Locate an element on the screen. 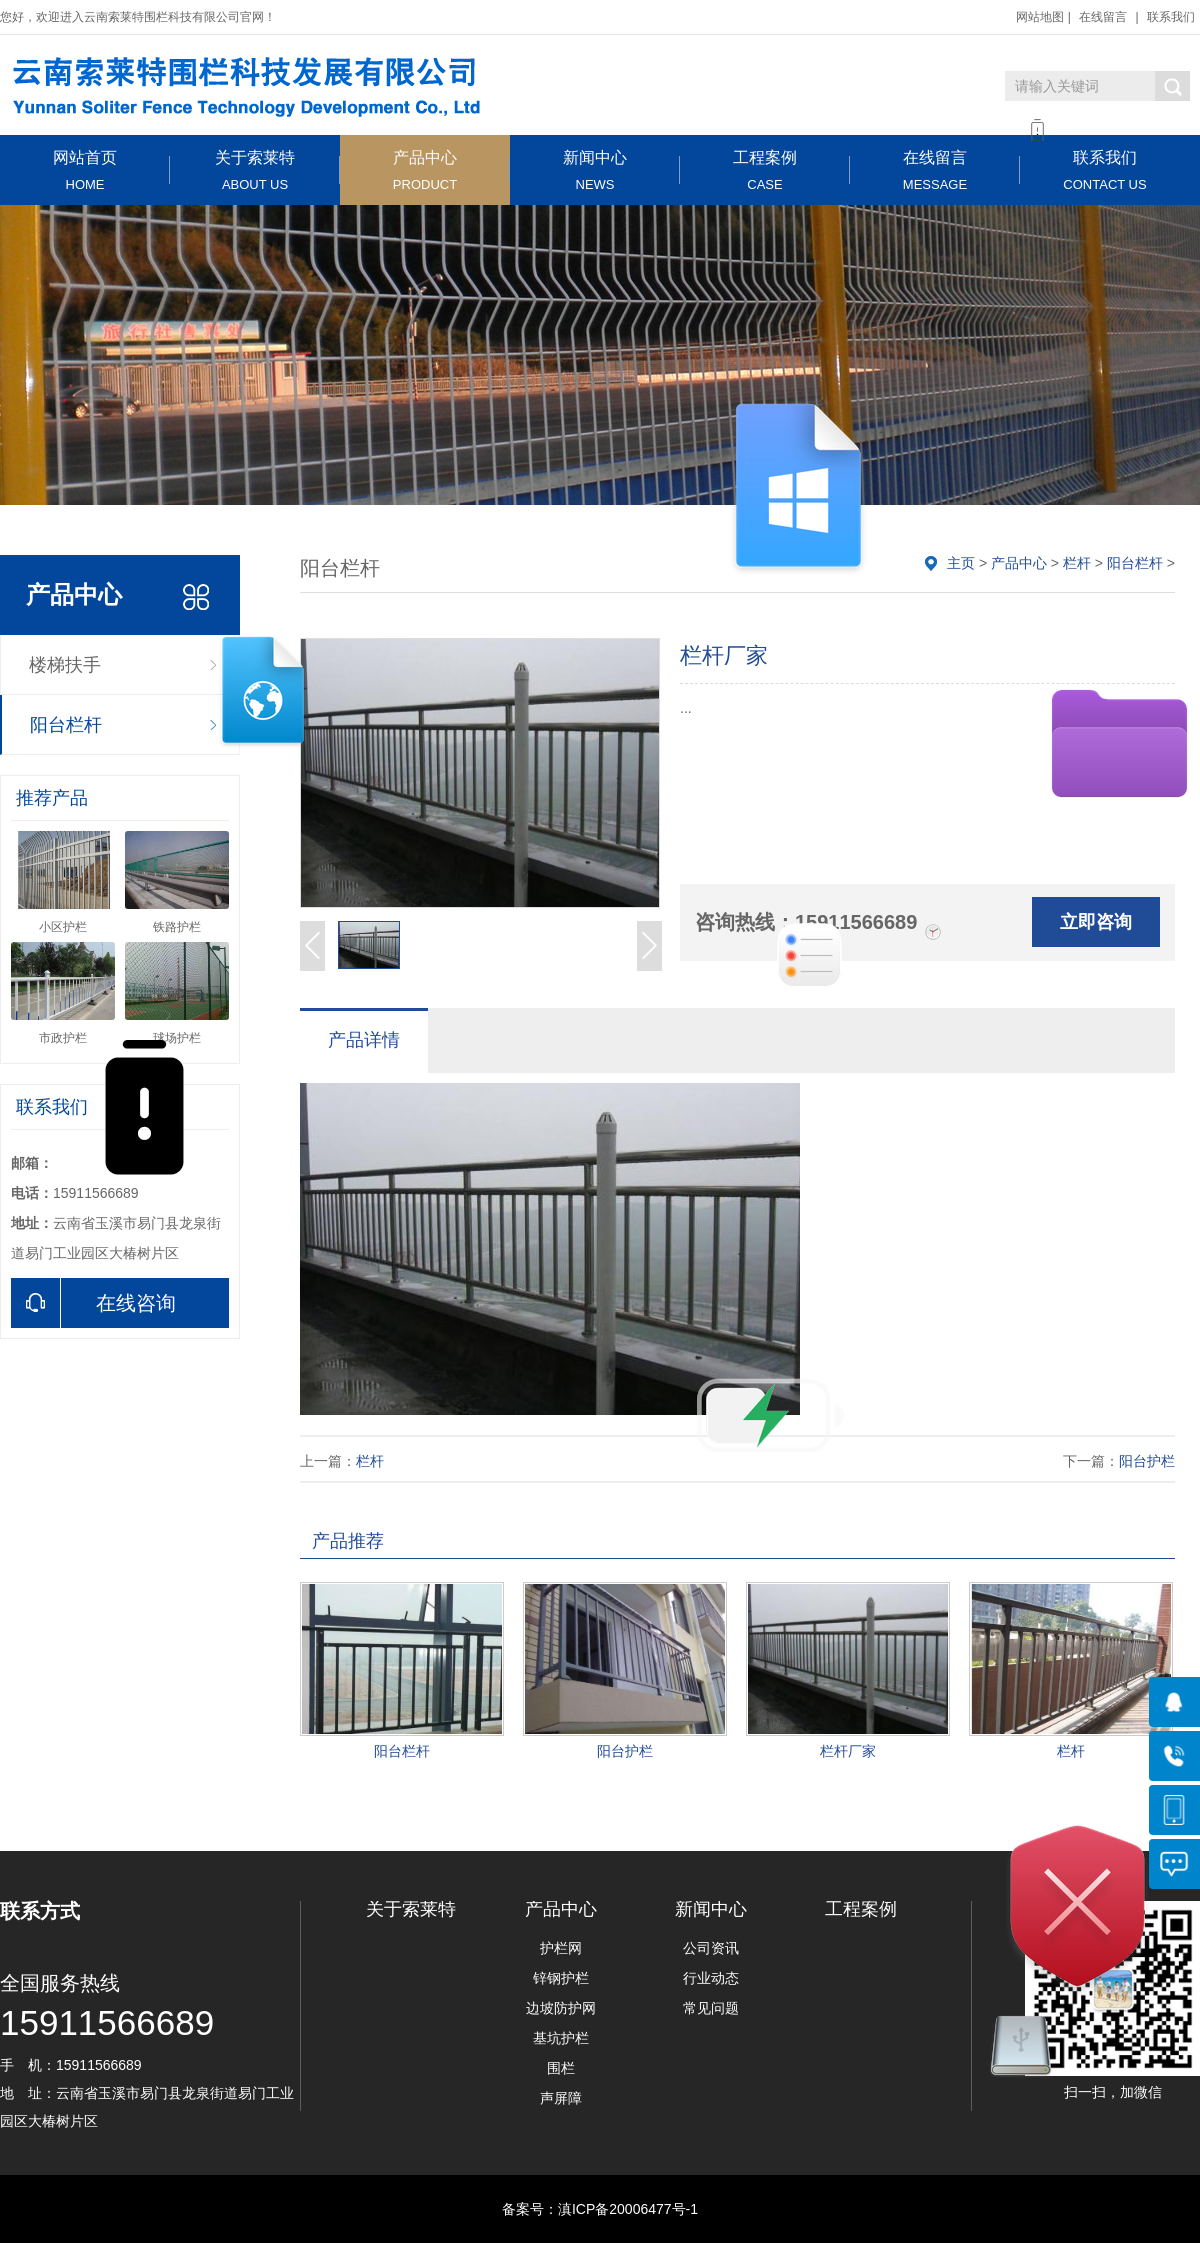 This screenshot has width=1200, height=2243. a marble globe or geographic data file is located at coordinates (263, 692).